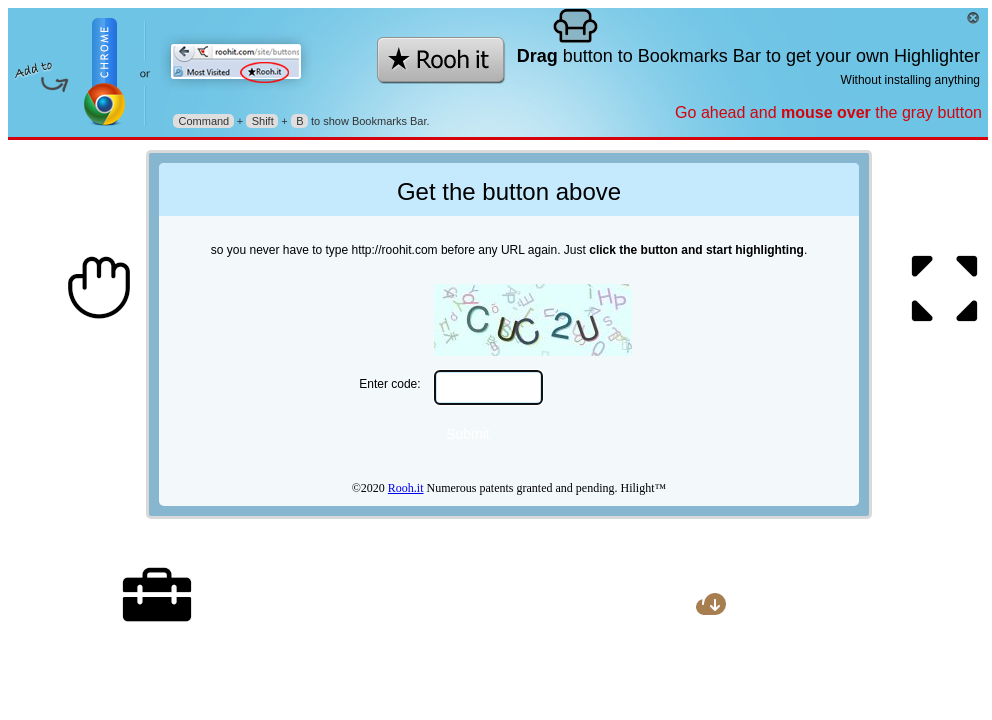  I want to click on browse furniture or home decor items, so click(575, 26).